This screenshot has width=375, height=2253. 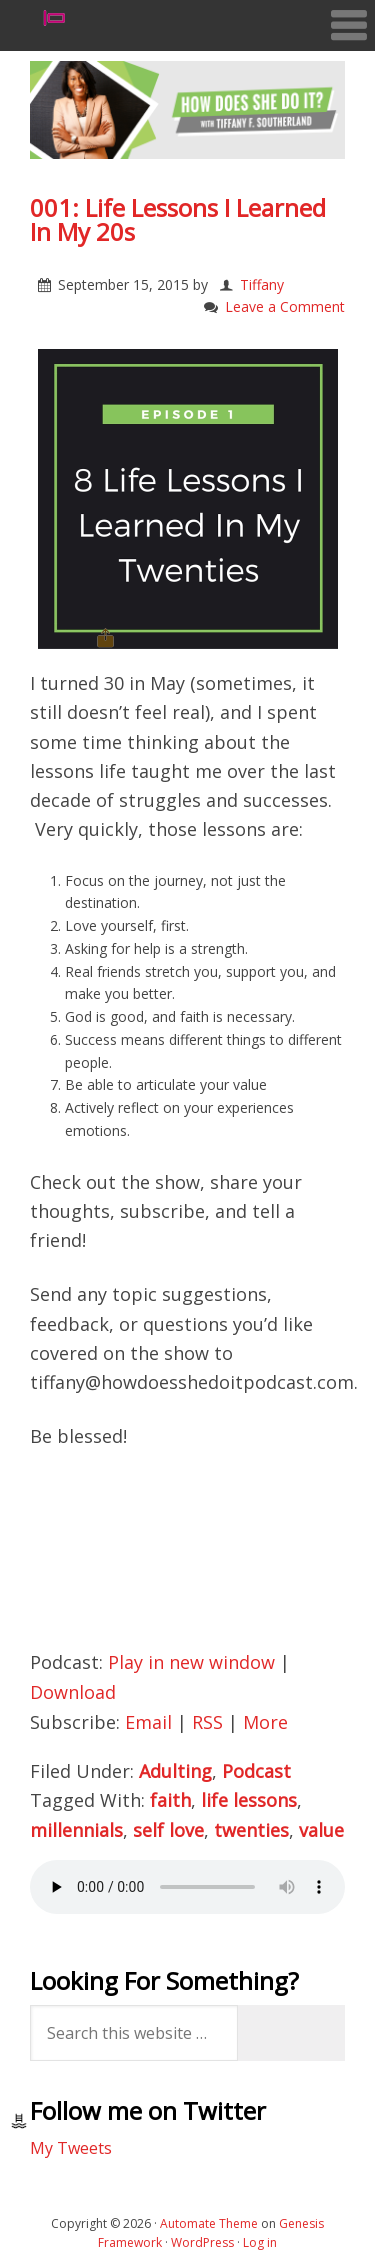 I want to click on export or upload a file, so click(x=105, y=638).